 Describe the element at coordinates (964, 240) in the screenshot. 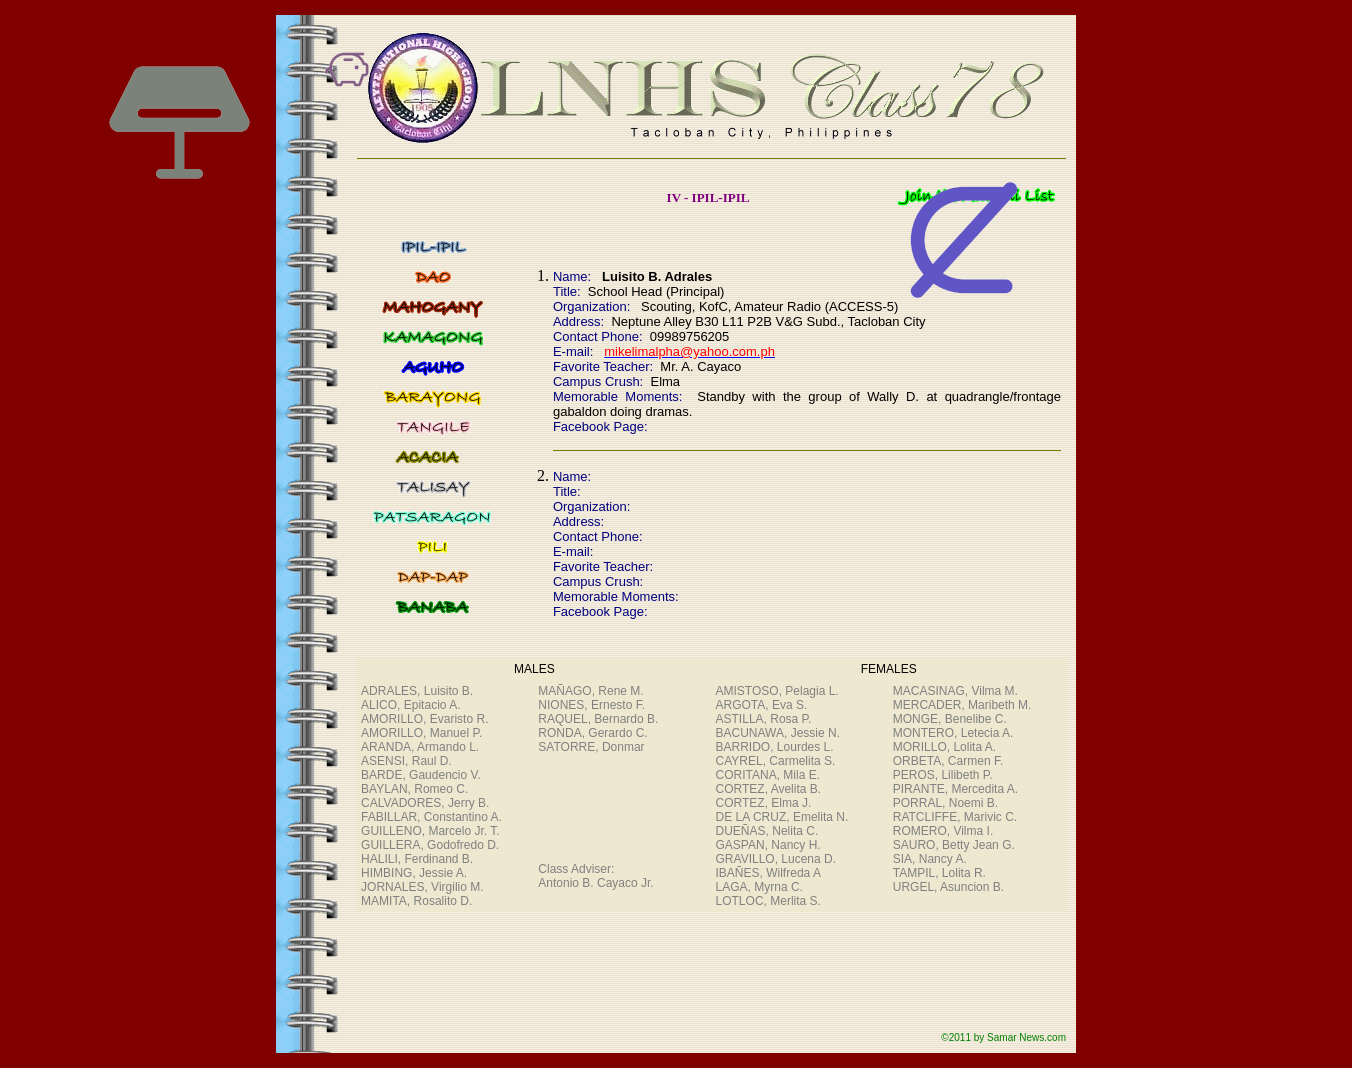

I see `indicates a set is not a subset of another in mathematical notation` at that location.